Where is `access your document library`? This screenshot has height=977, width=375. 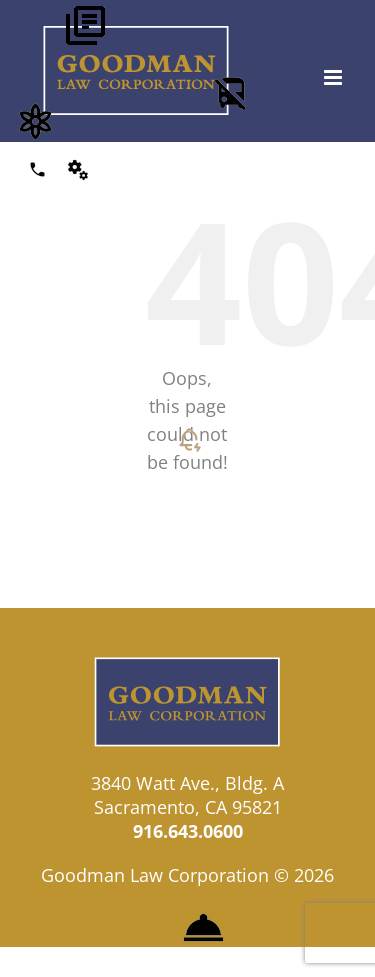
access your document library is located at coordinates (85, 25).